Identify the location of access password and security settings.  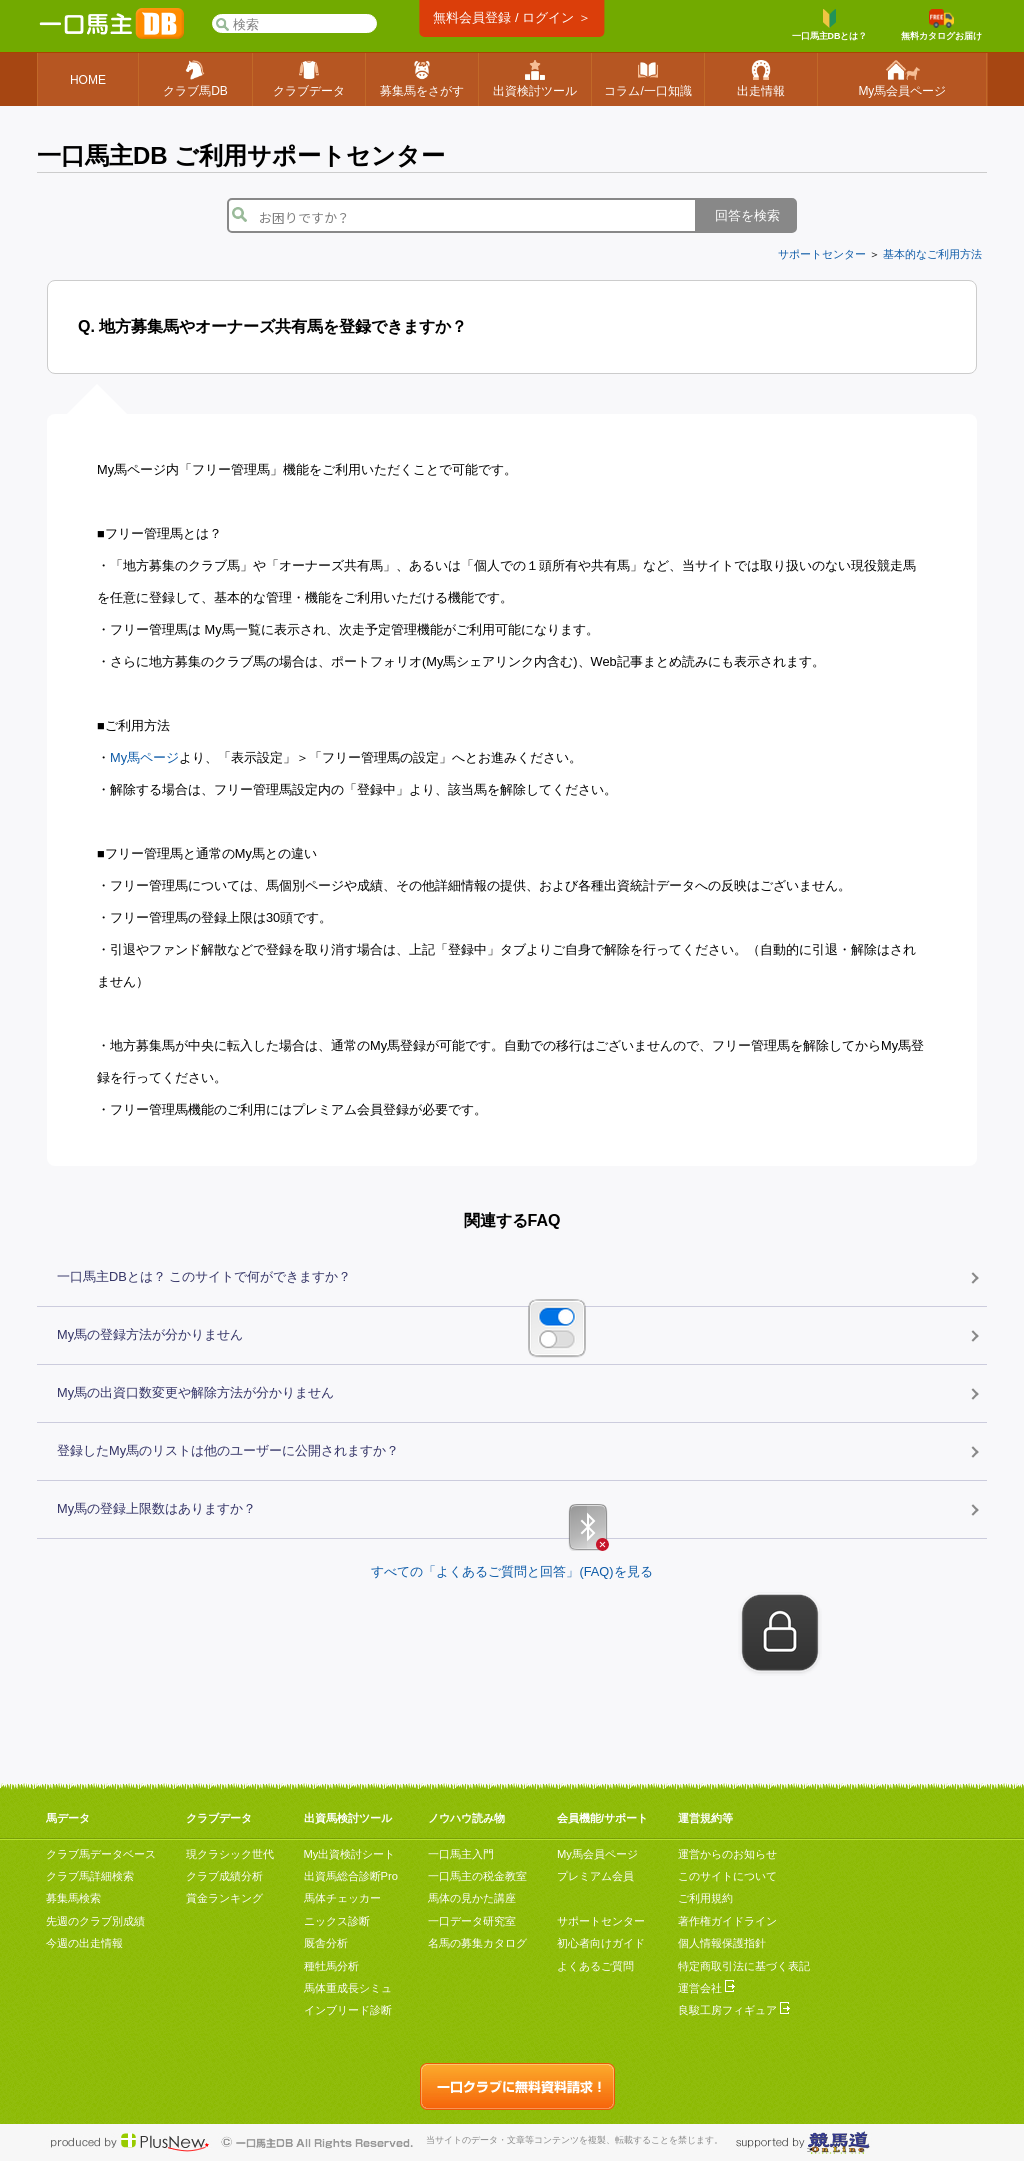
(780, 1634).